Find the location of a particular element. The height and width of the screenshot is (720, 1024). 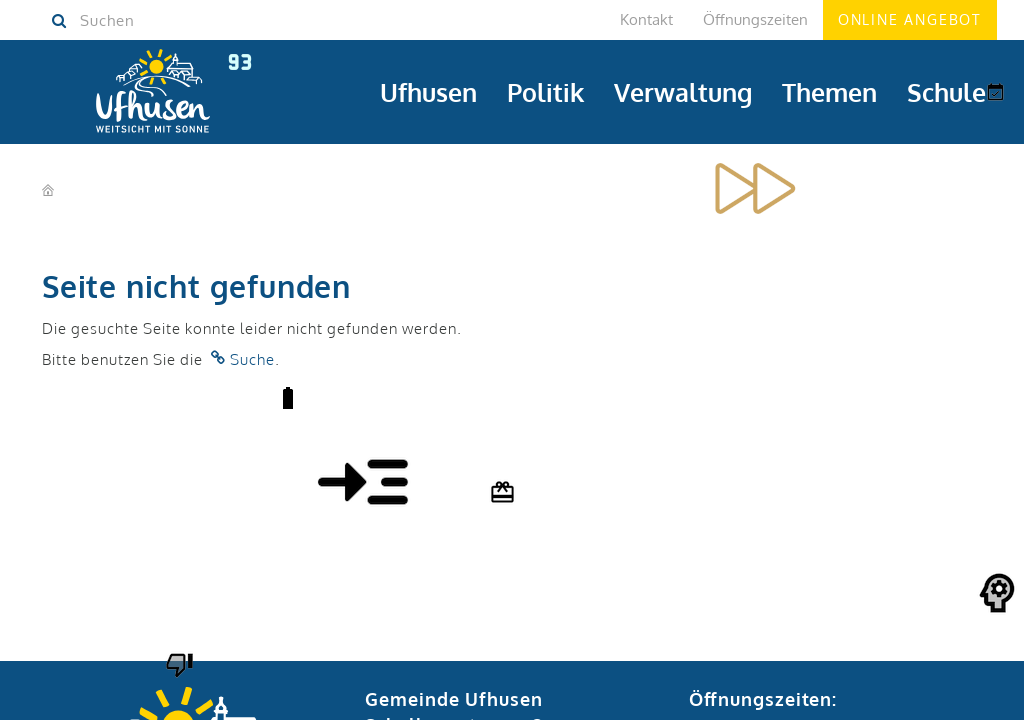

expand to read more content is located at coordinates (363, 482).